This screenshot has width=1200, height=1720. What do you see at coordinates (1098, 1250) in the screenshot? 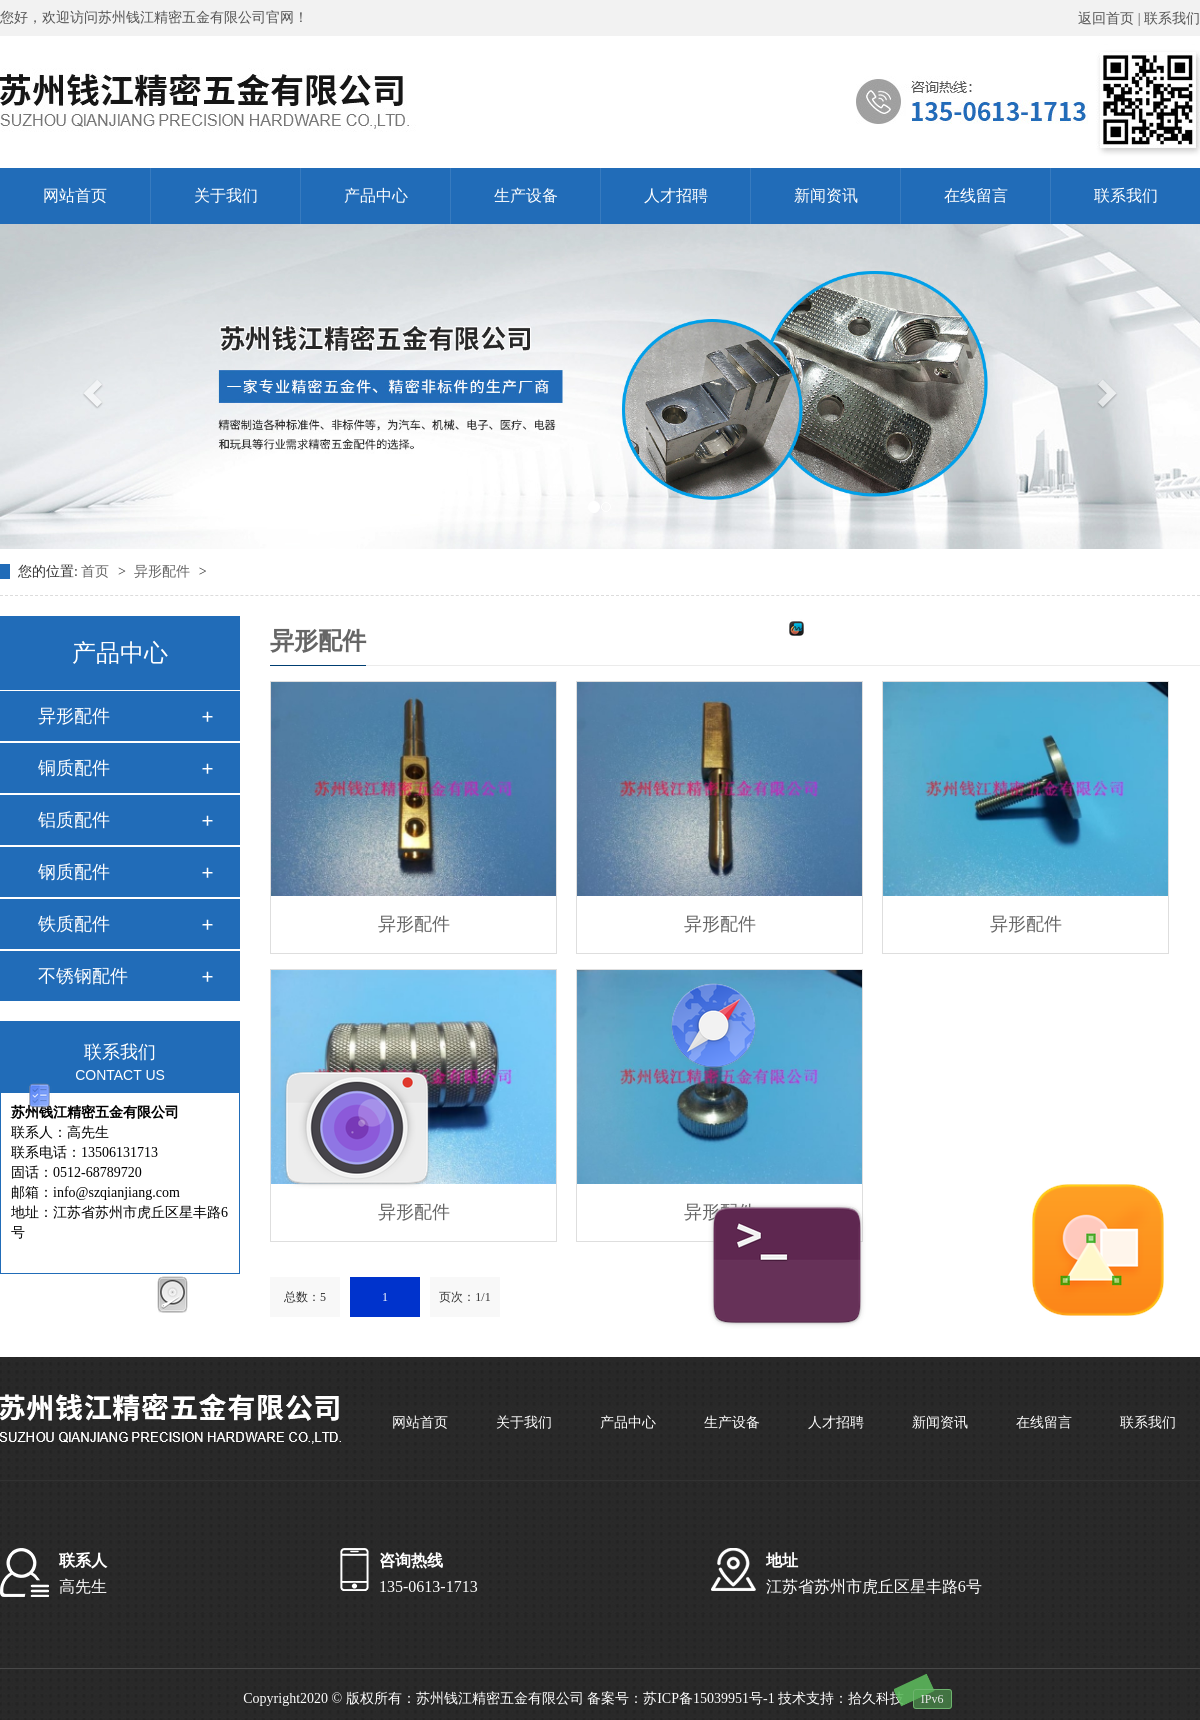
I see `open LibreOffice Draw application` at bounding box center [1098, 1250].